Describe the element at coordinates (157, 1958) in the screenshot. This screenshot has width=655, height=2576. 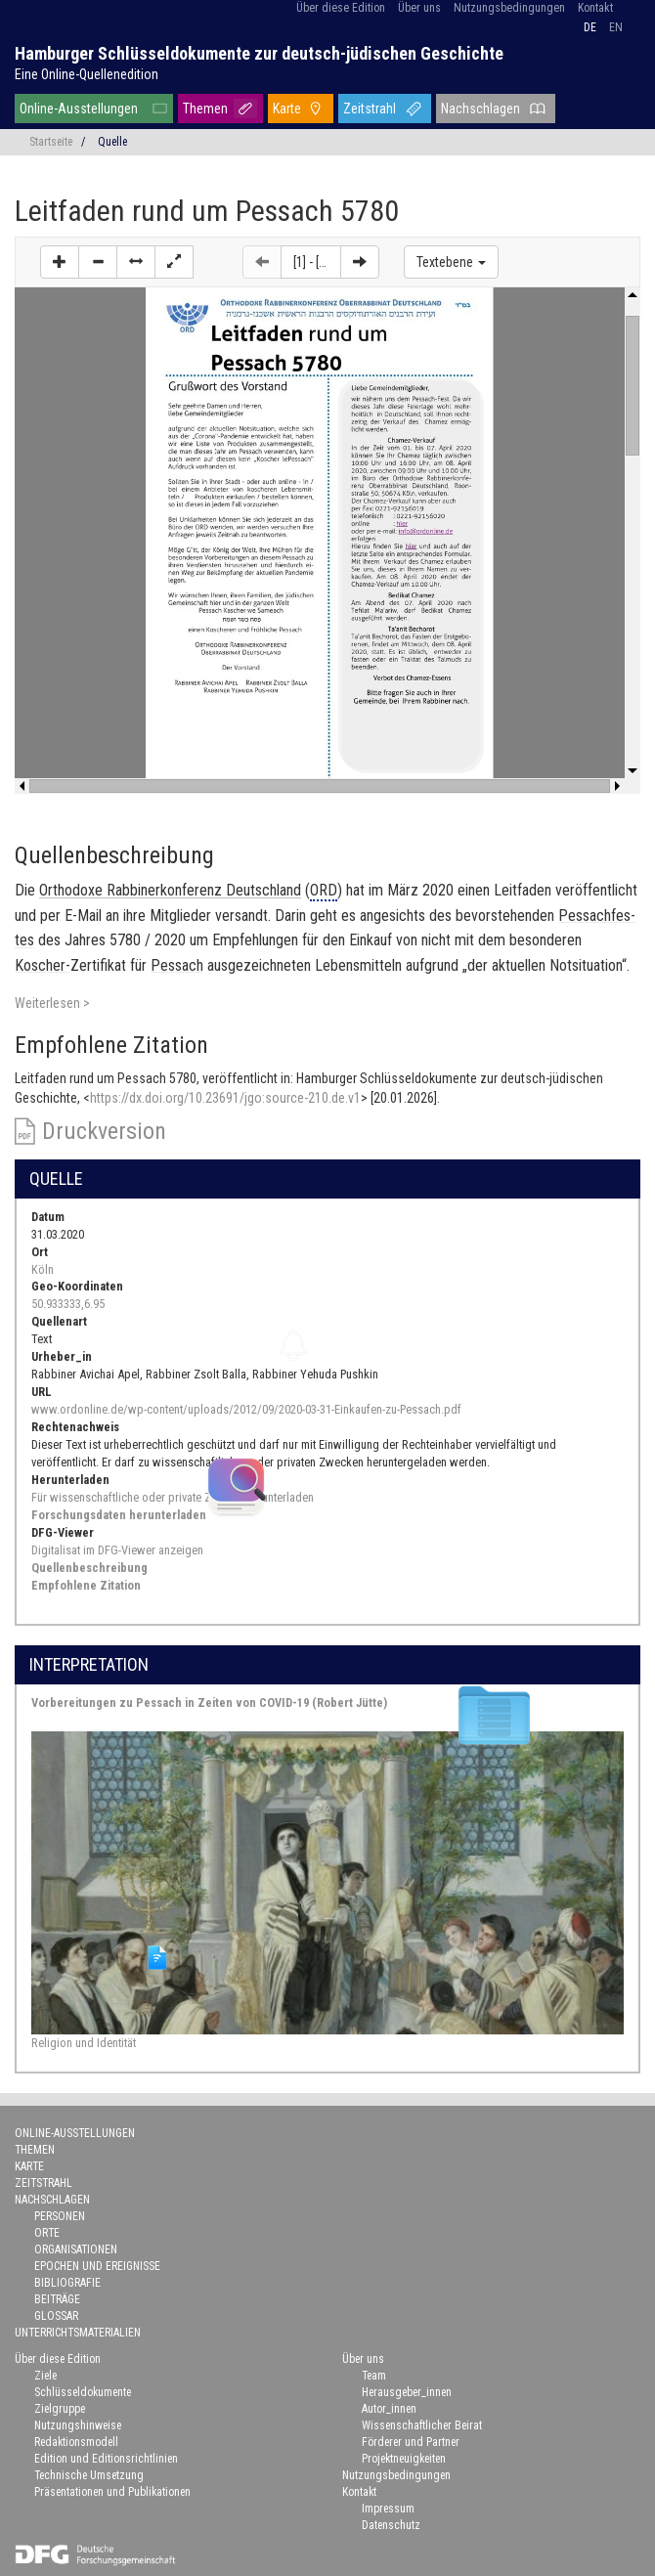
I see `a SketchUp file (.skp) in your file system` at that location.